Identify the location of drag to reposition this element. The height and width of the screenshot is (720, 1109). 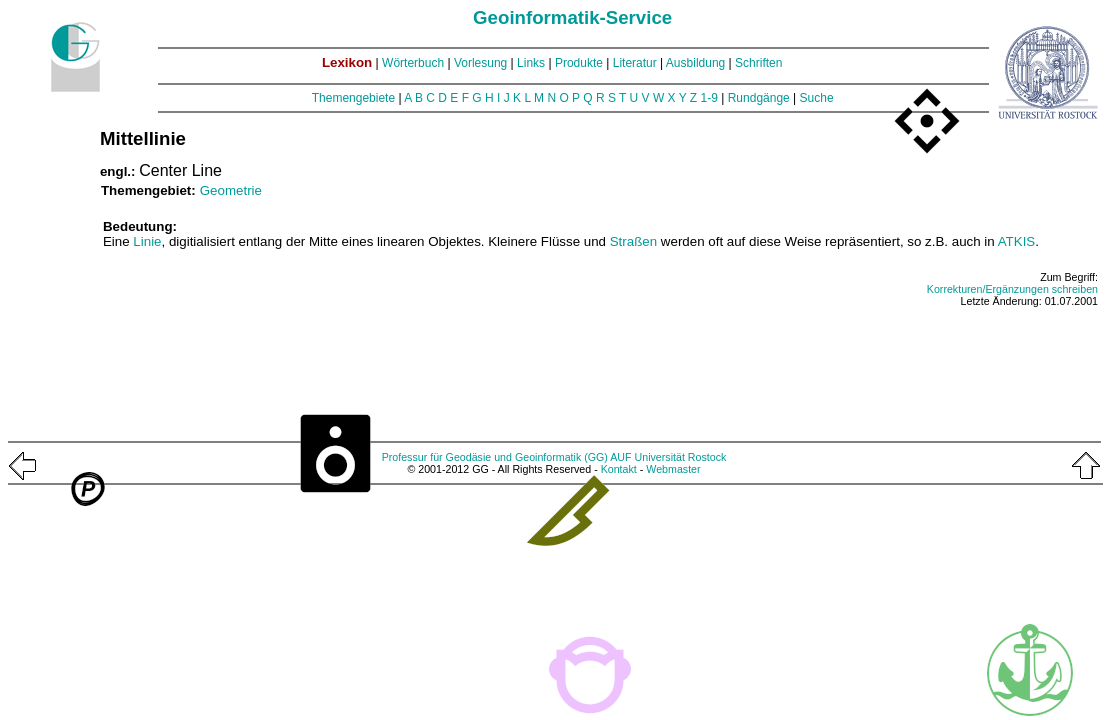
(927, 121).